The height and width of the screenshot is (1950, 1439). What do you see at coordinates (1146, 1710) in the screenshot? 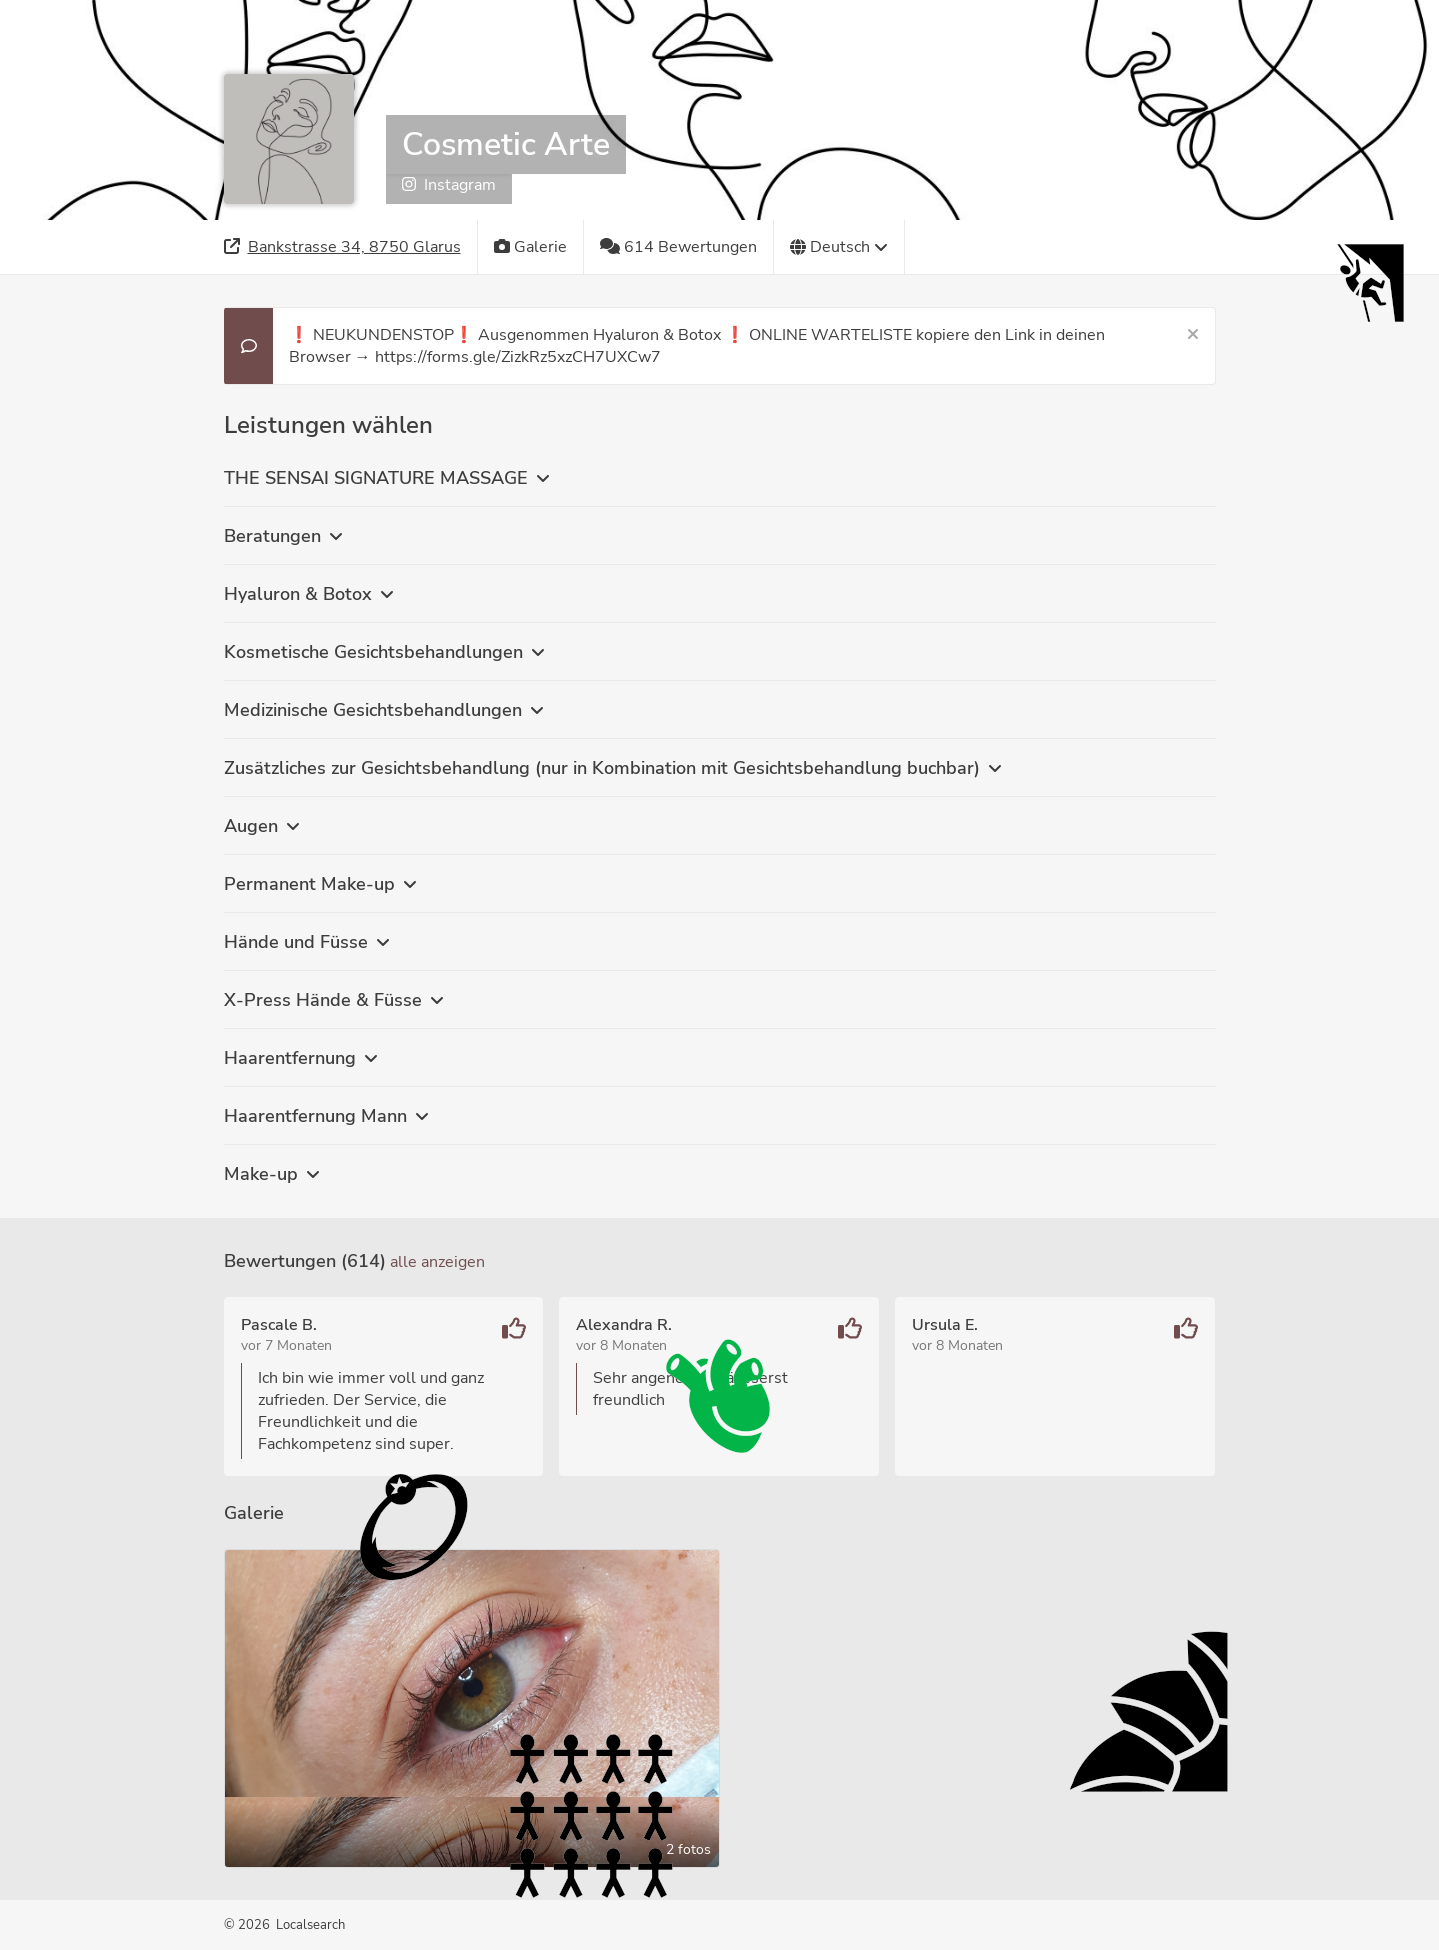
I see `select armor or scale pattern for character customization` at bounding box center [1146, 1710].